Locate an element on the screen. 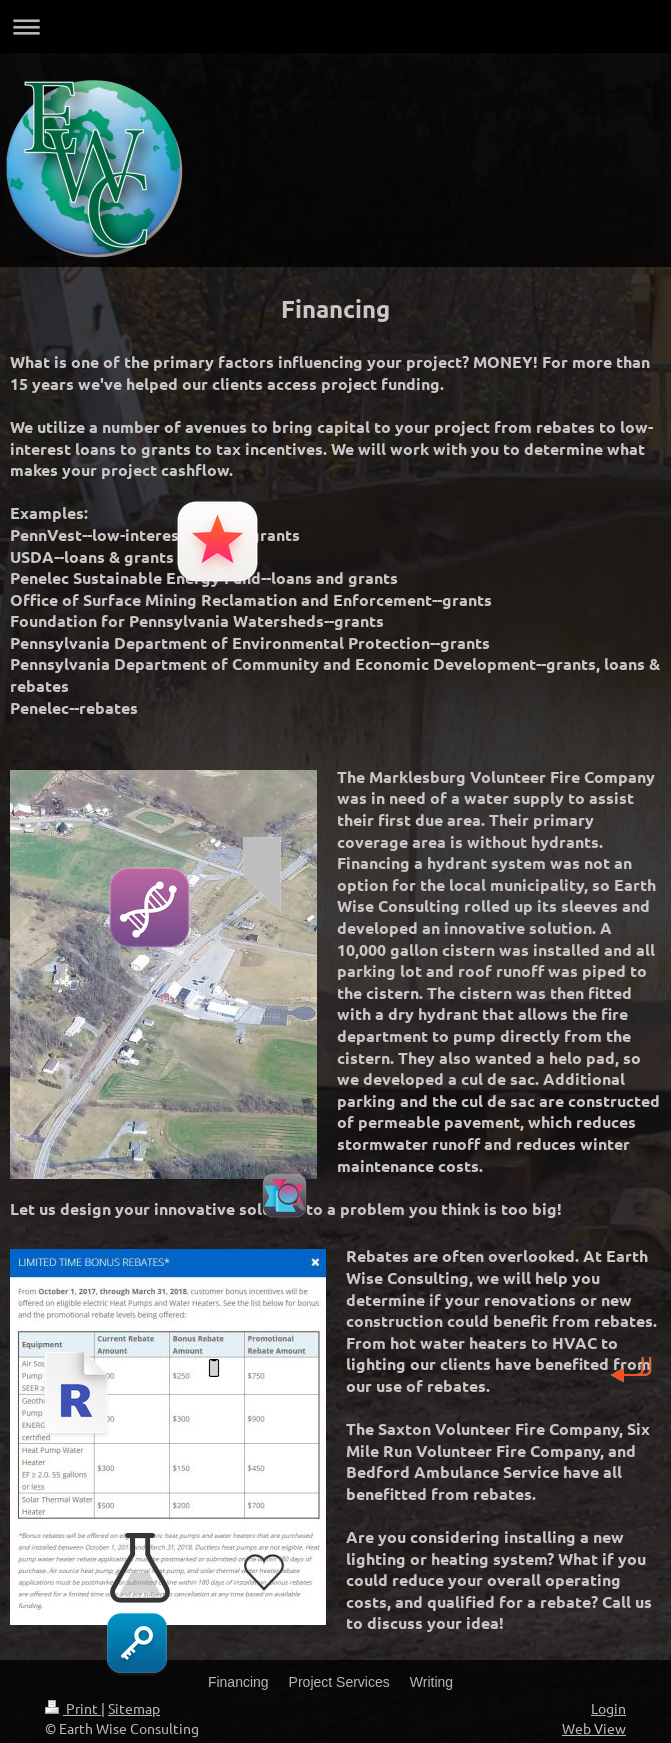 This screenshot has width=671, height=1743. view community or social applications is located at coordinates (264, 1572).